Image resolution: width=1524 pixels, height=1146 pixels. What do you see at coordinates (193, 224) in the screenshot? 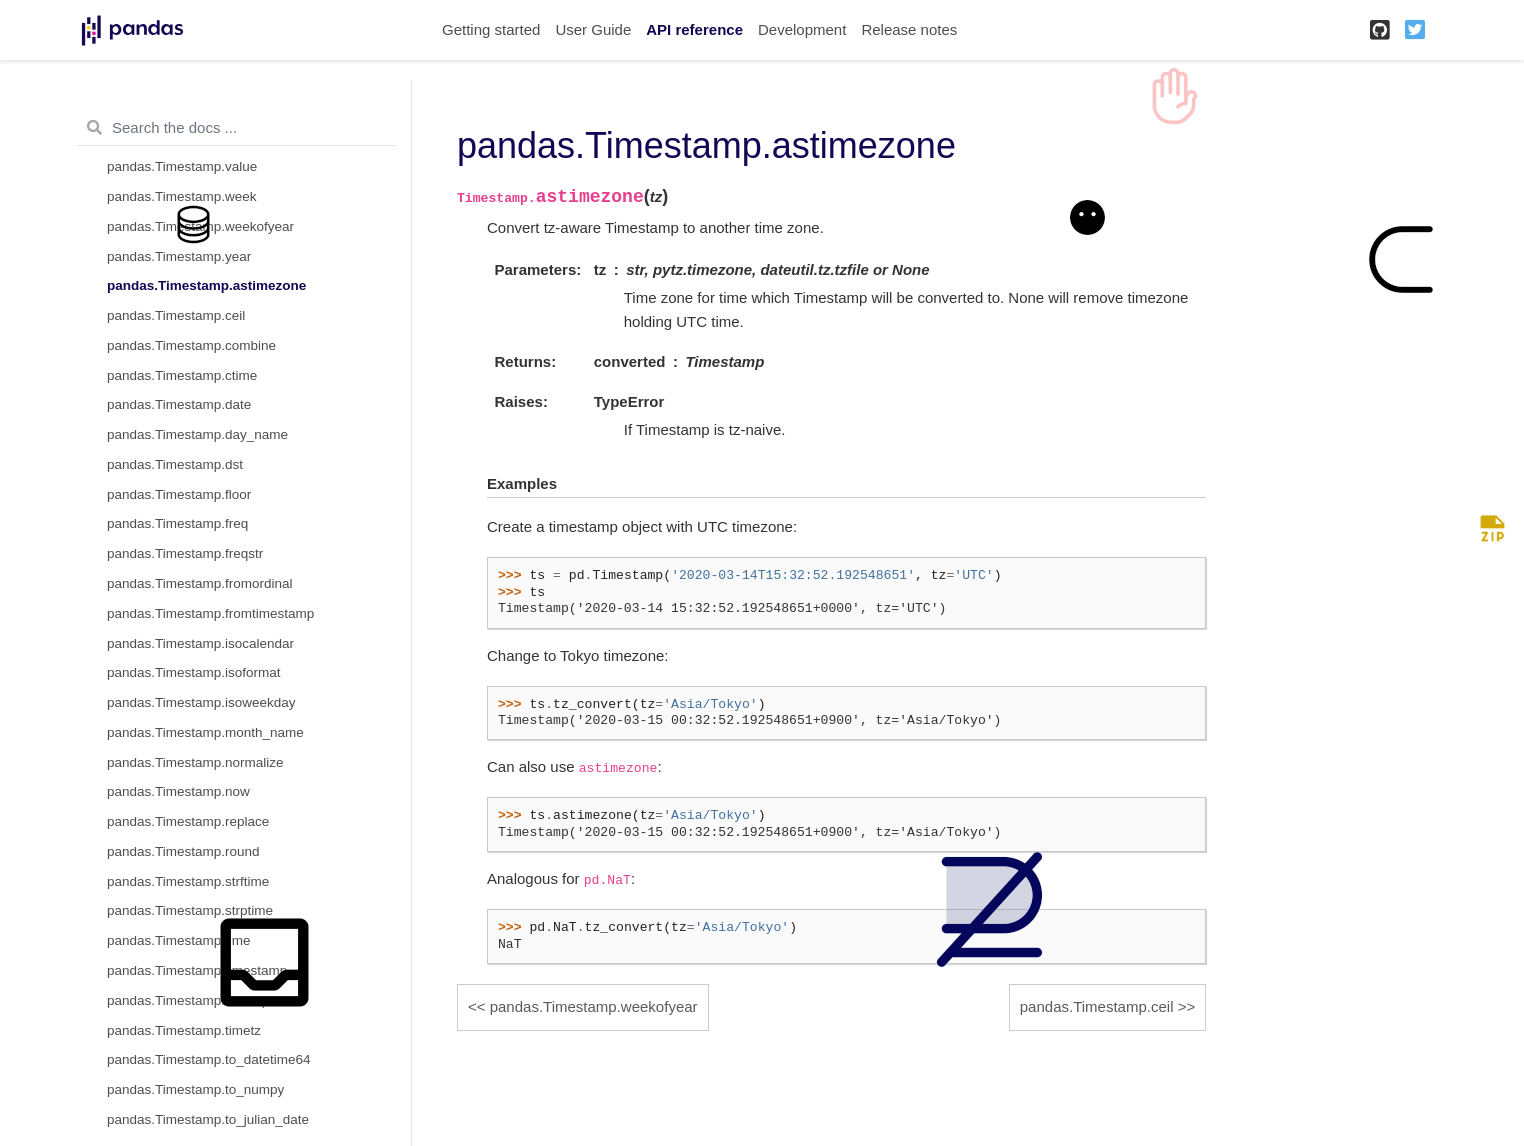
I see `access database or data storage` at bounding box center [193, 224].